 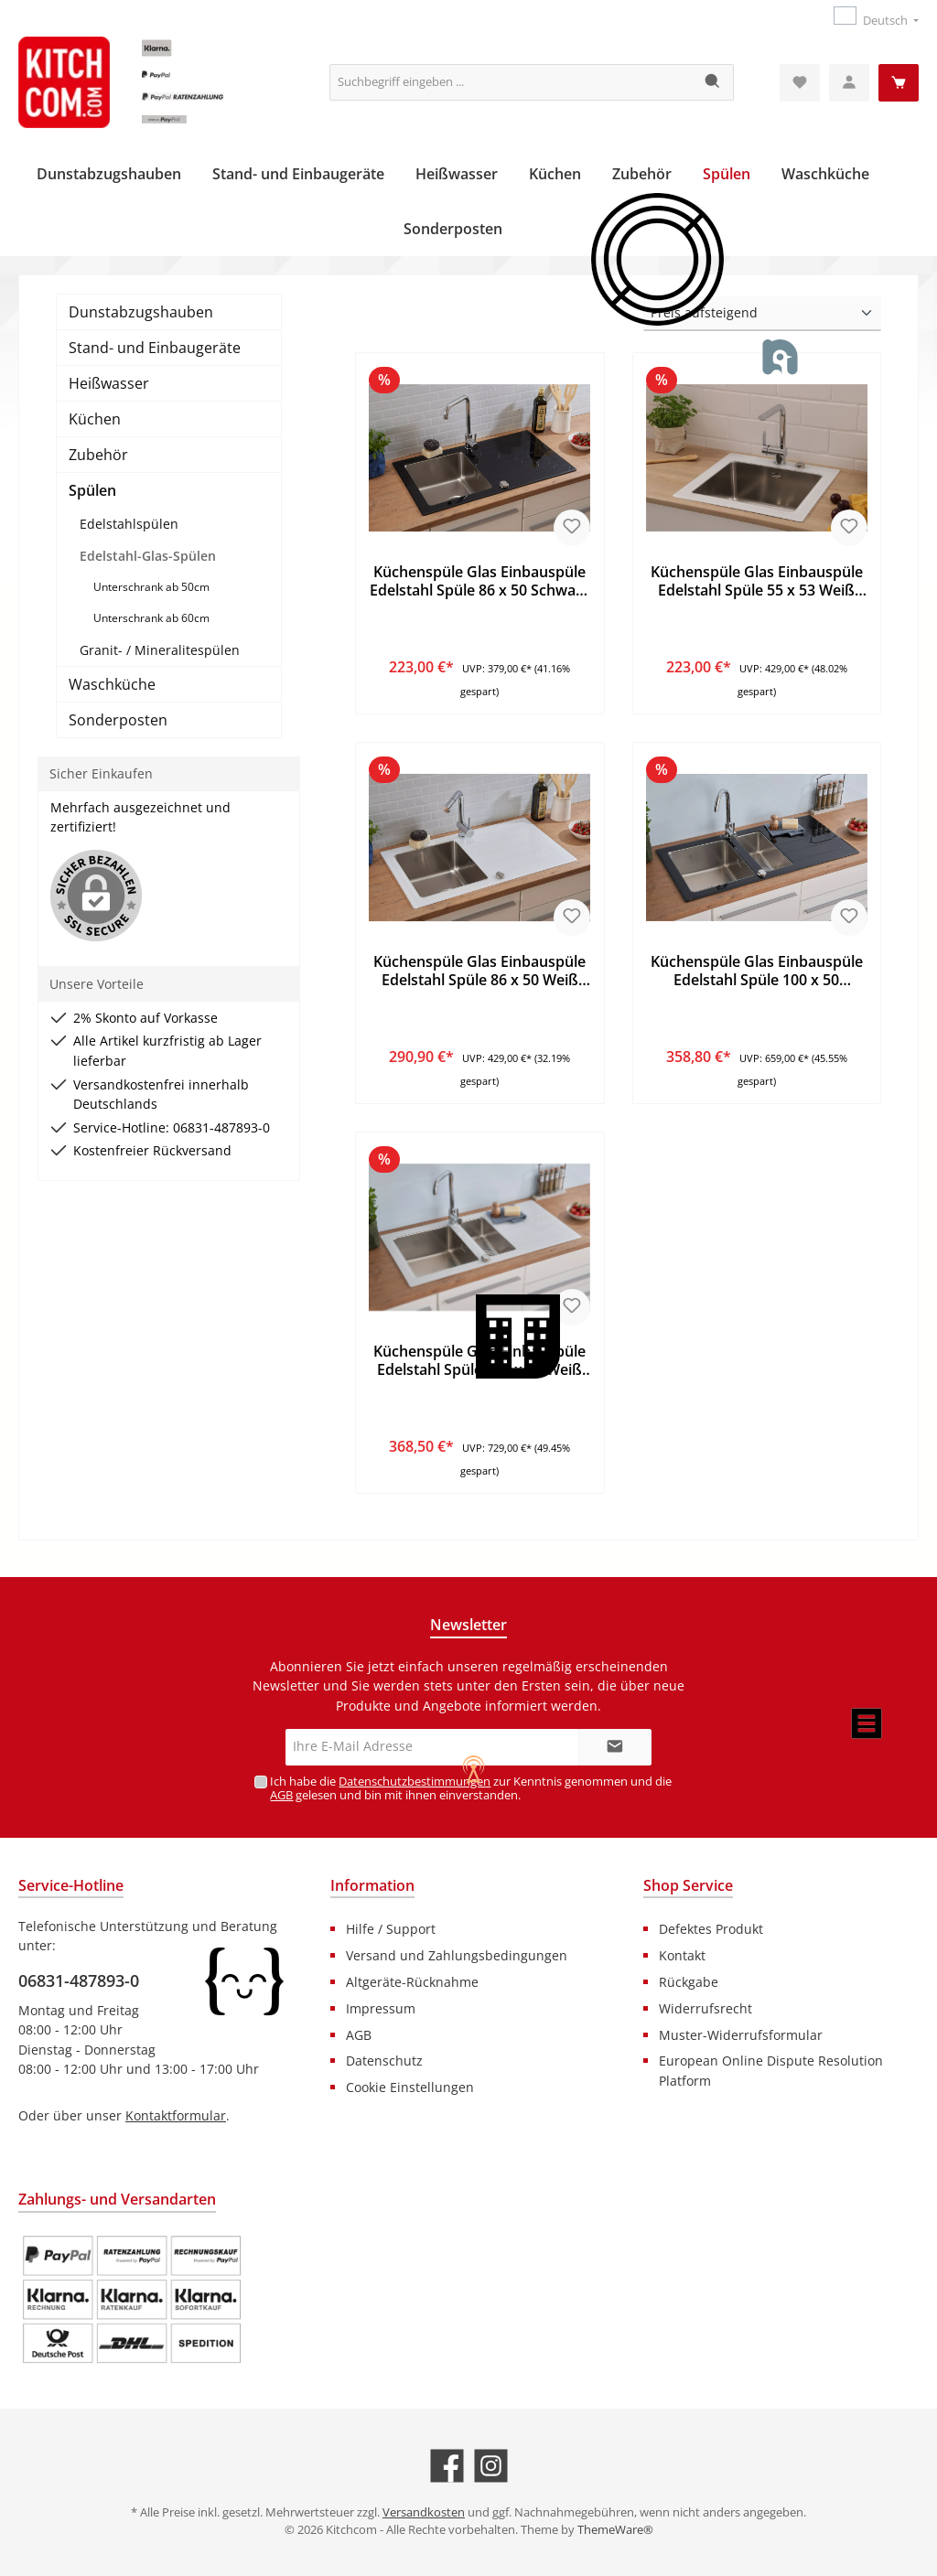 What do you see at coordinates (473, 1769) in the screenshot?
I see `statuspal brand logo` at bounding box center [473, 1769].